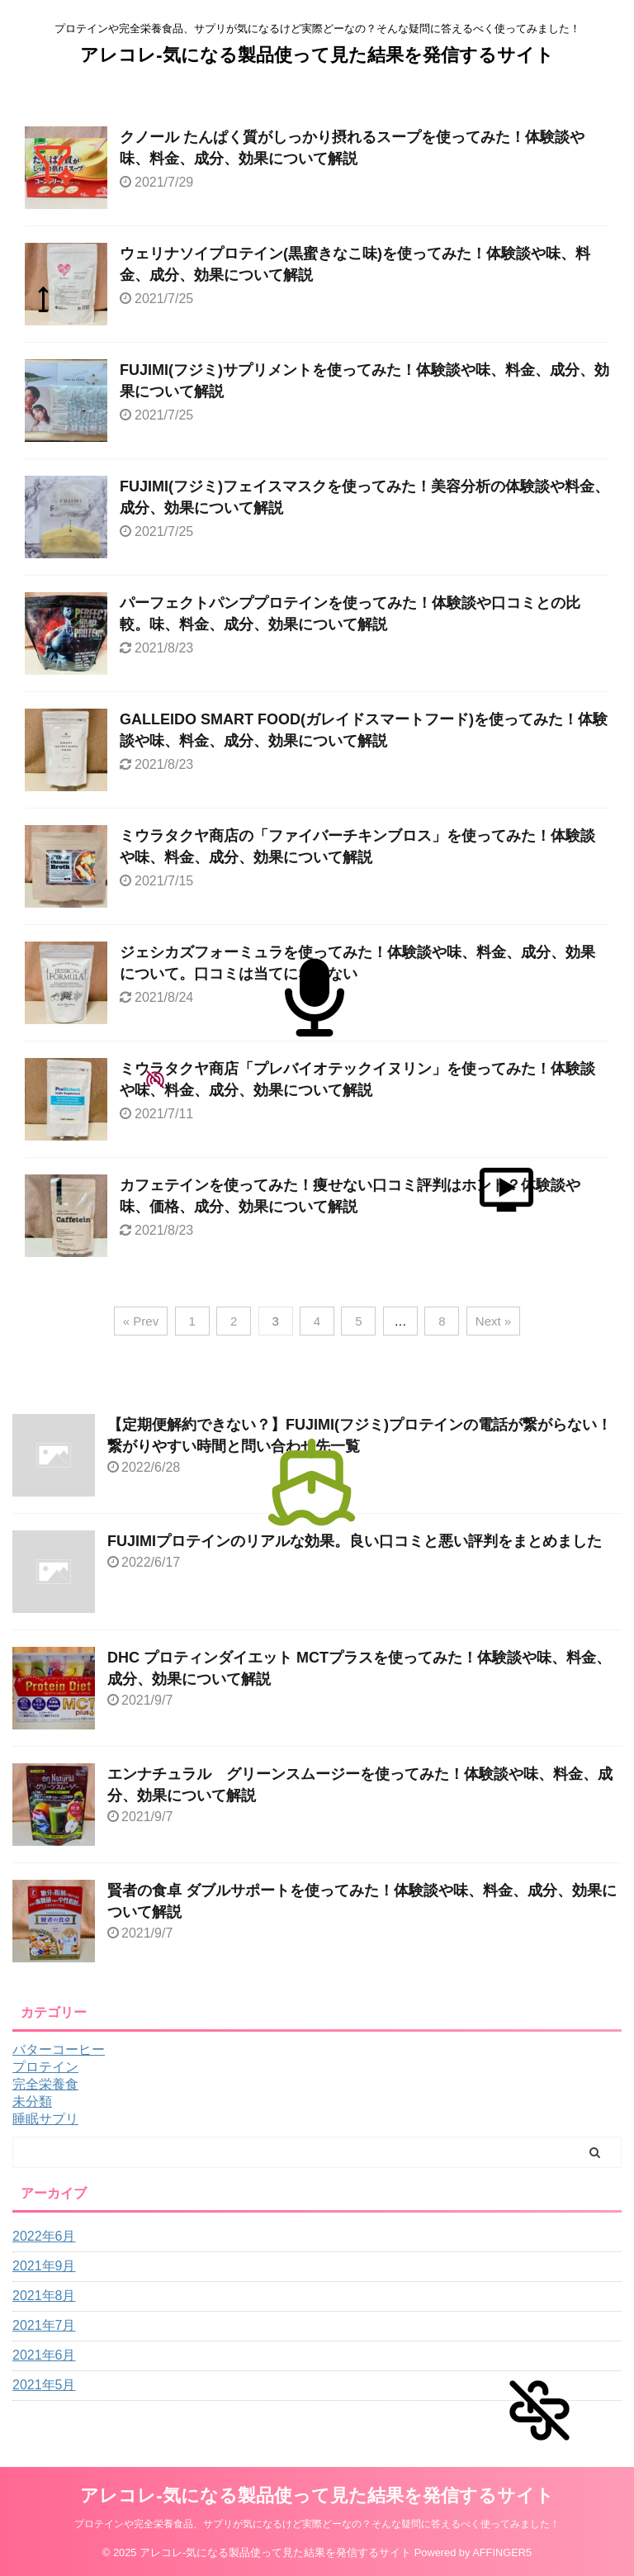  What do you see at coordinates (506, 1189) in the screenshot?
I see `access on-demand video content` at bounding box center [506, 1189].